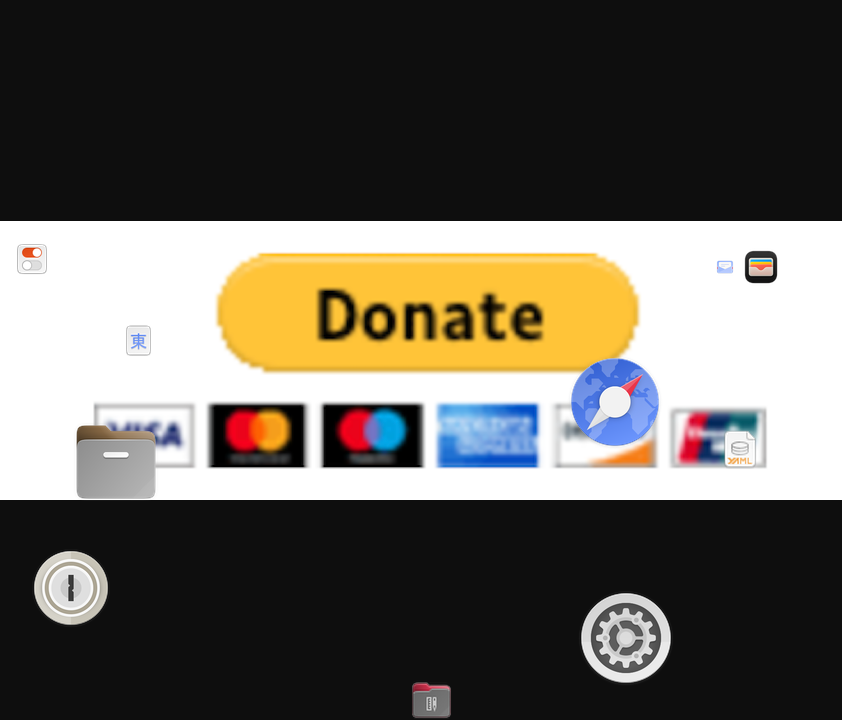 The image size is (842, 720). Describe the element at coordinates (71, 588) in the screenshot. I see `open passwords and keys manager` at that location.